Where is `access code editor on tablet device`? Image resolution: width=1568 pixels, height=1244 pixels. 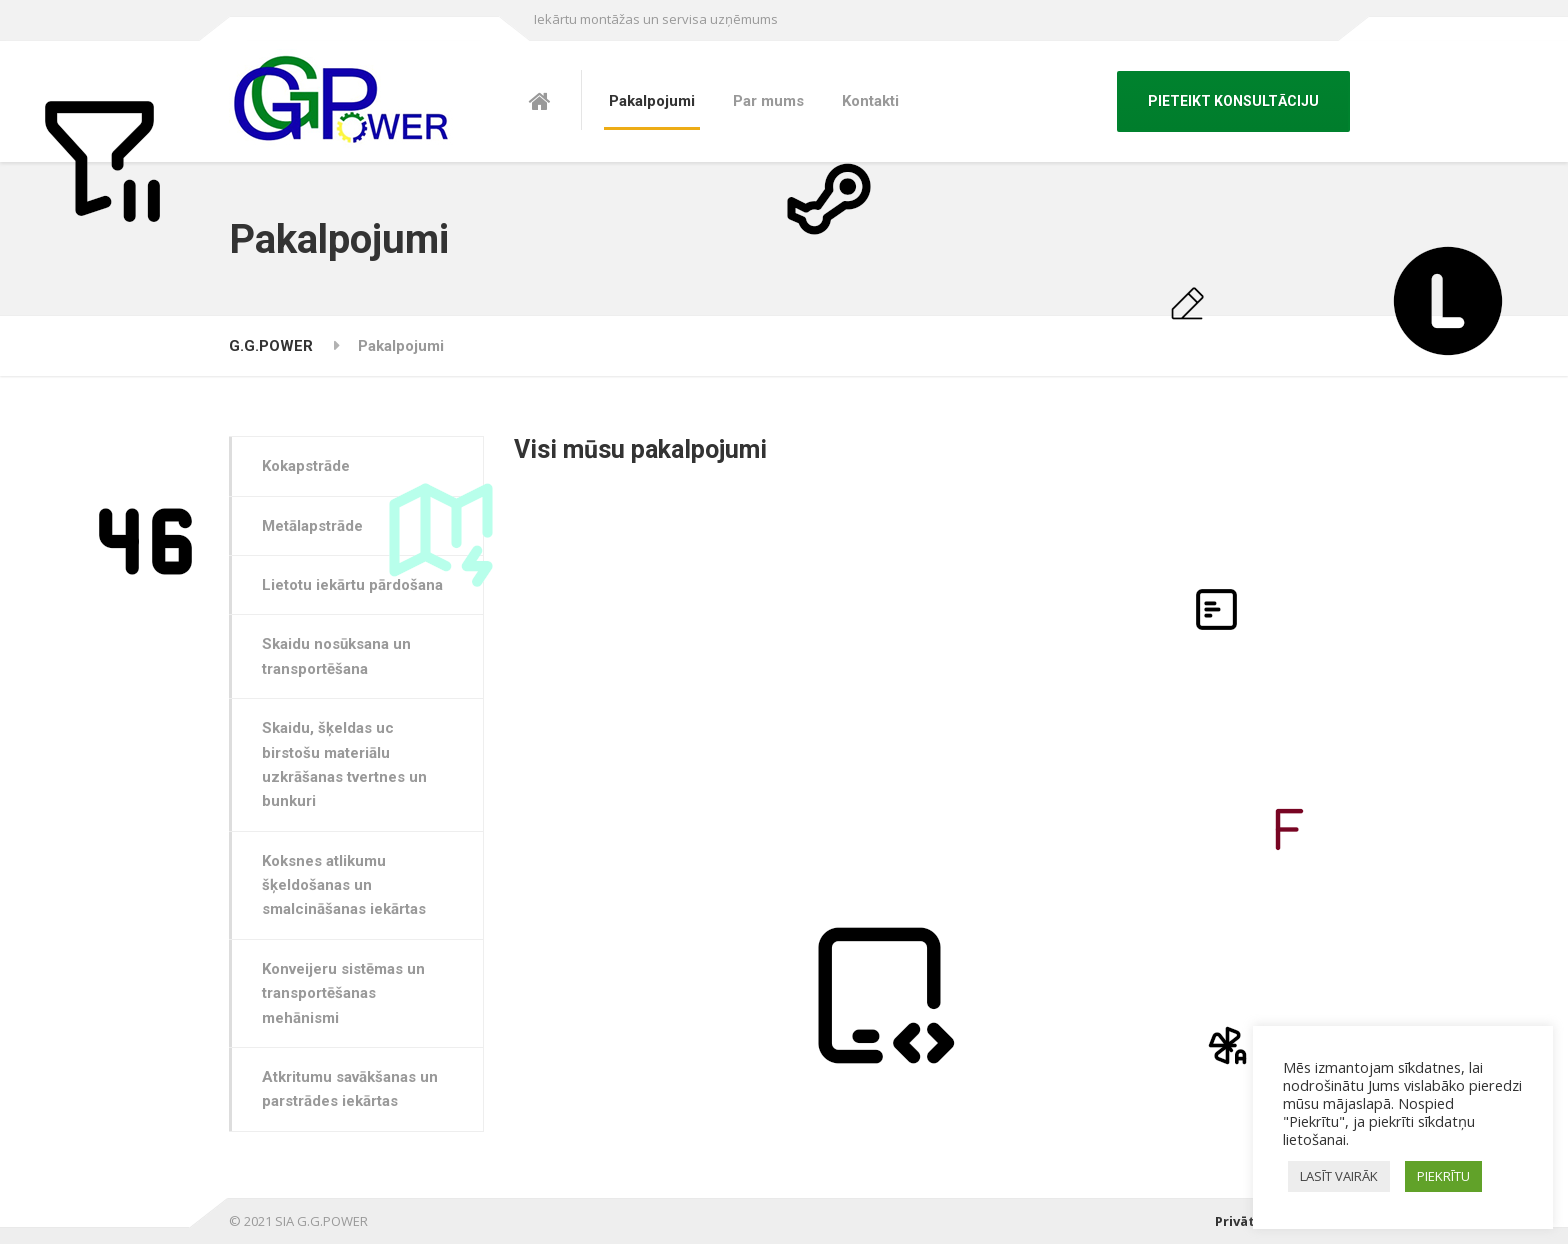
access code editor on tablet device is located at coordinates (879, 995).